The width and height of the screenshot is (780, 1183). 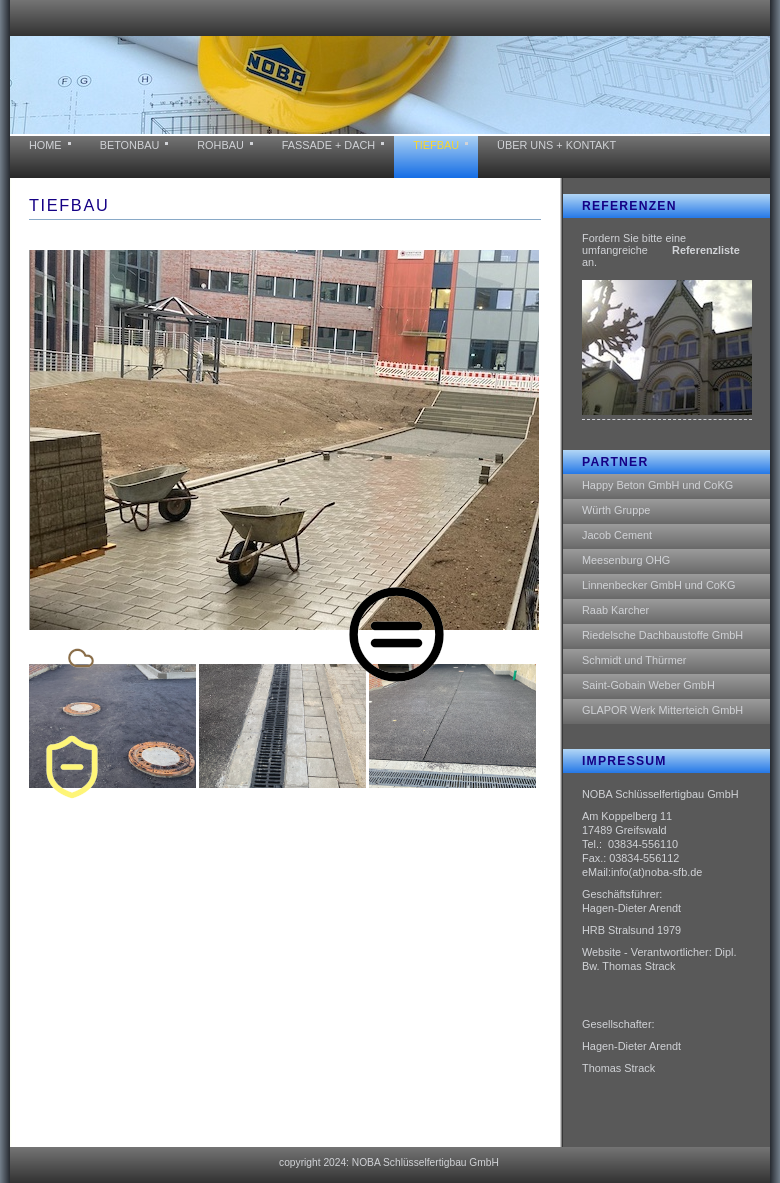 What do you see at coordinates (396, 634) in the screenshot?
I see `indicates equality or balanced state` at bounding box center [396, 634].